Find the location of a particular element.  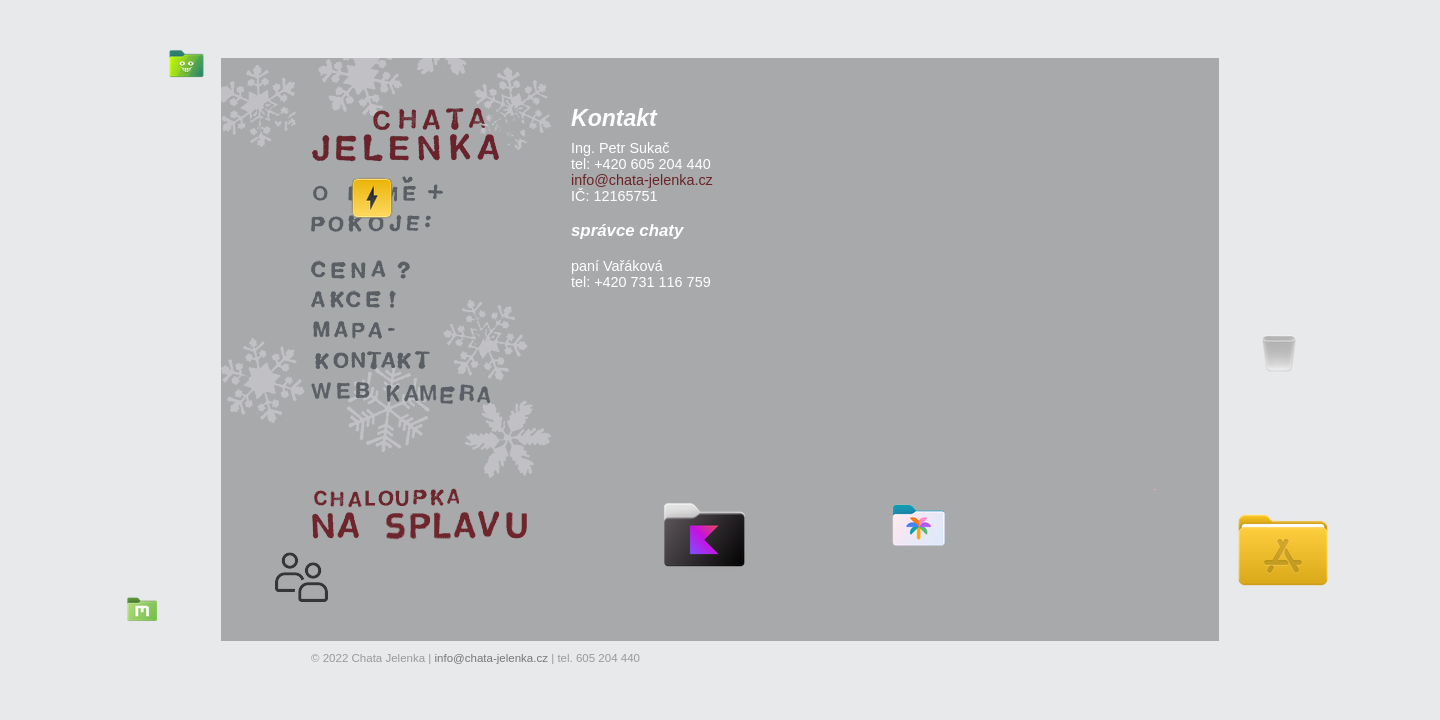

open GameJolt games folder is located at coordinates (186, 64).